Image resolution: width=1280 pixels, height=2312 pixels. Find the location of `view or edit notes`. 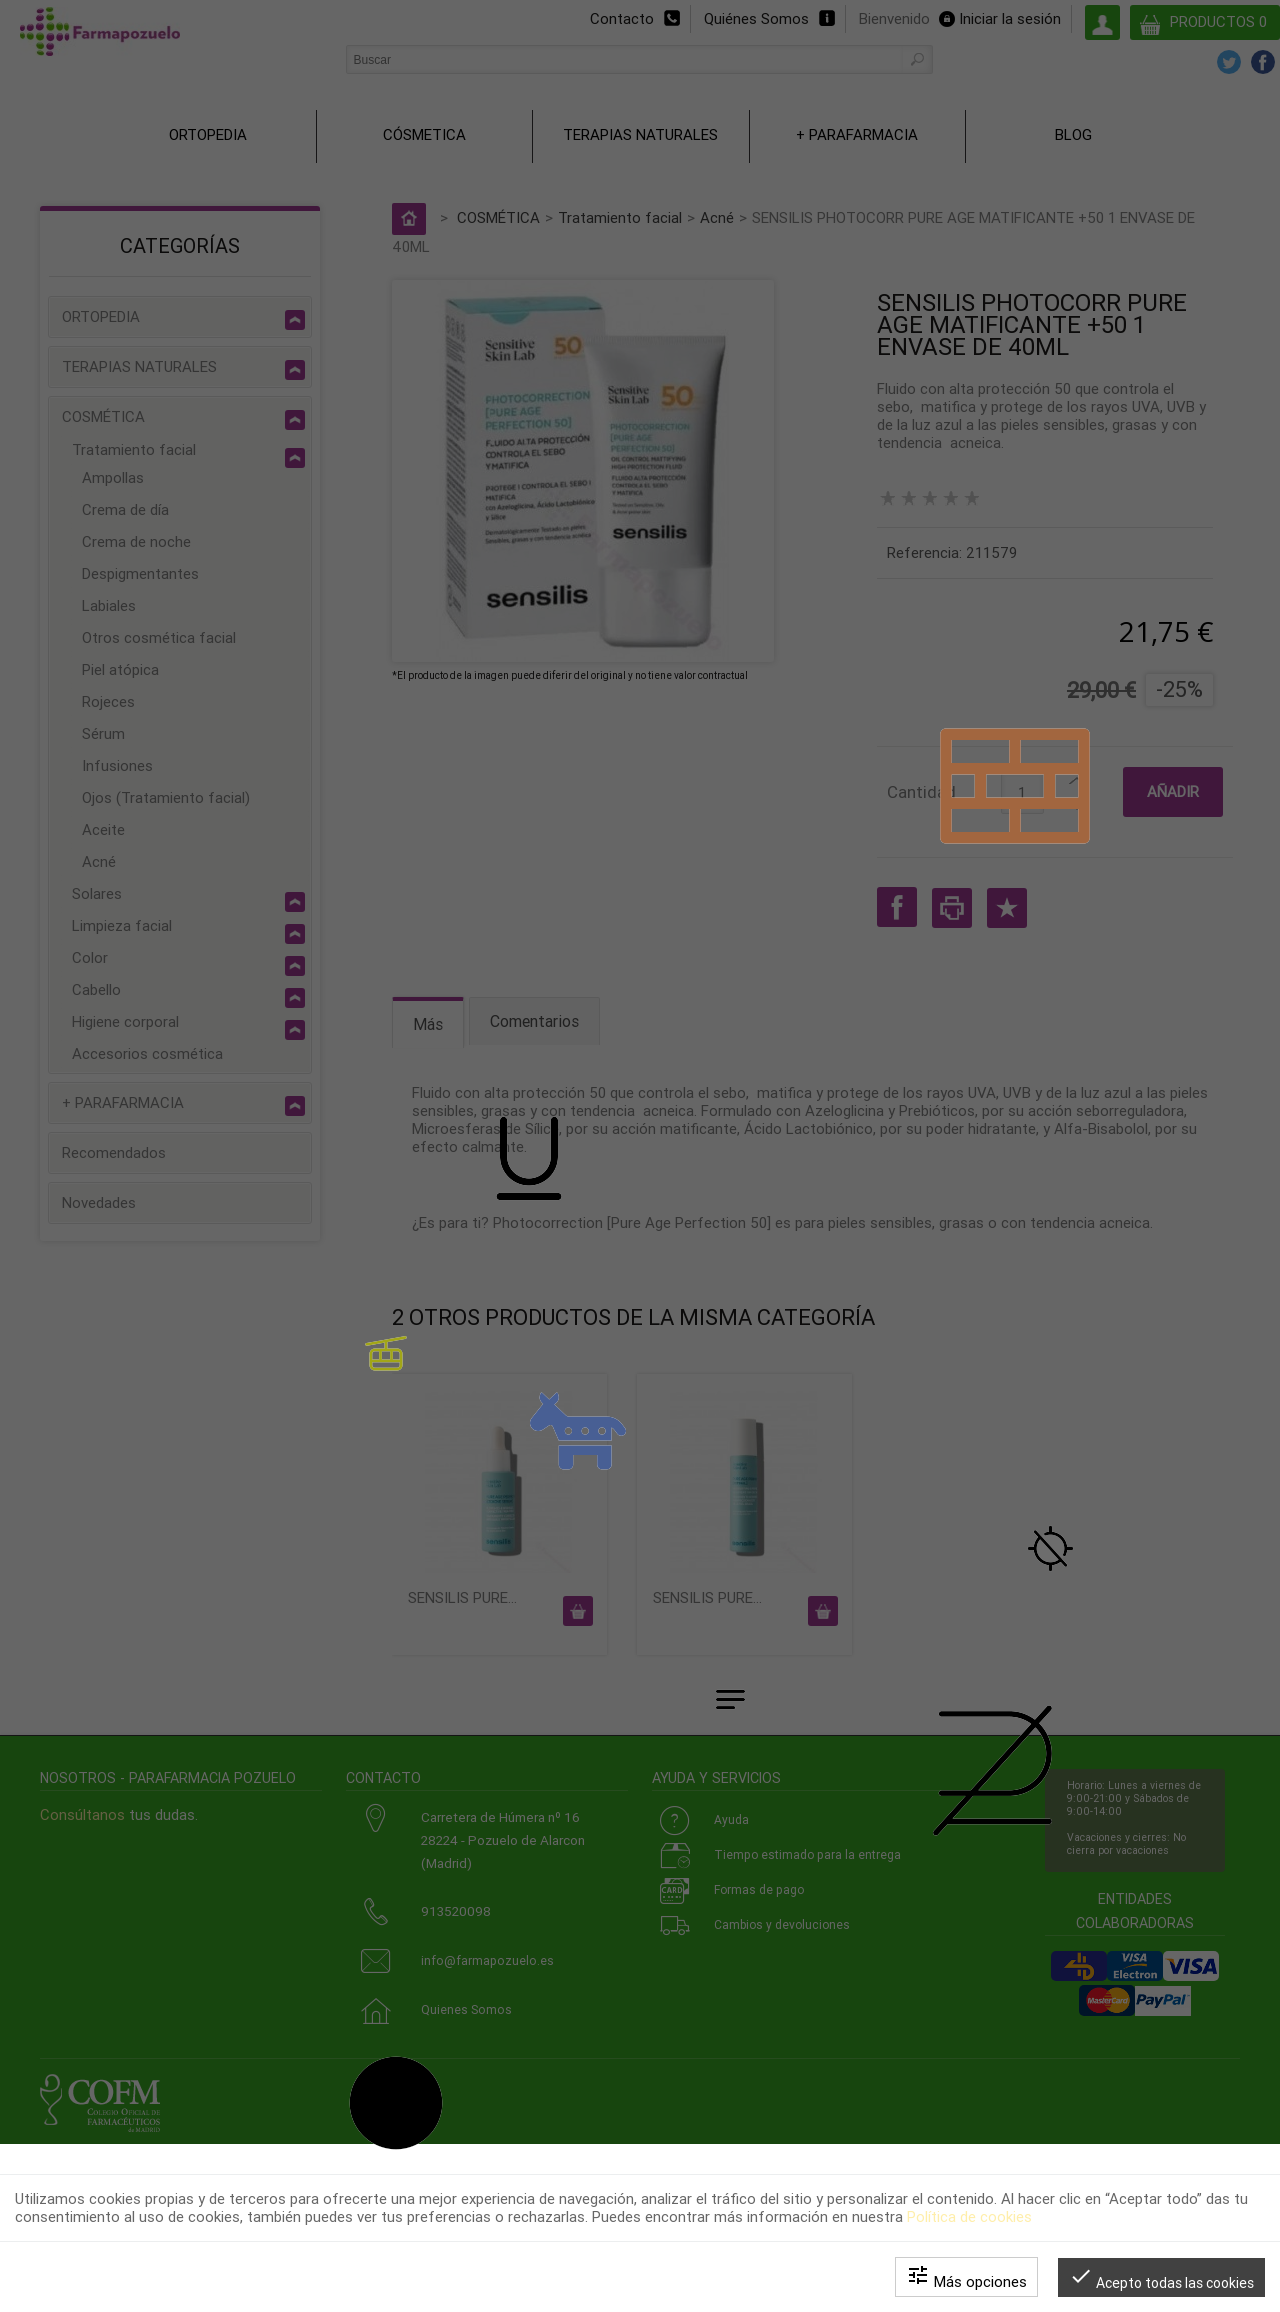

view or edit notes is located at coordinates (730, 1699).